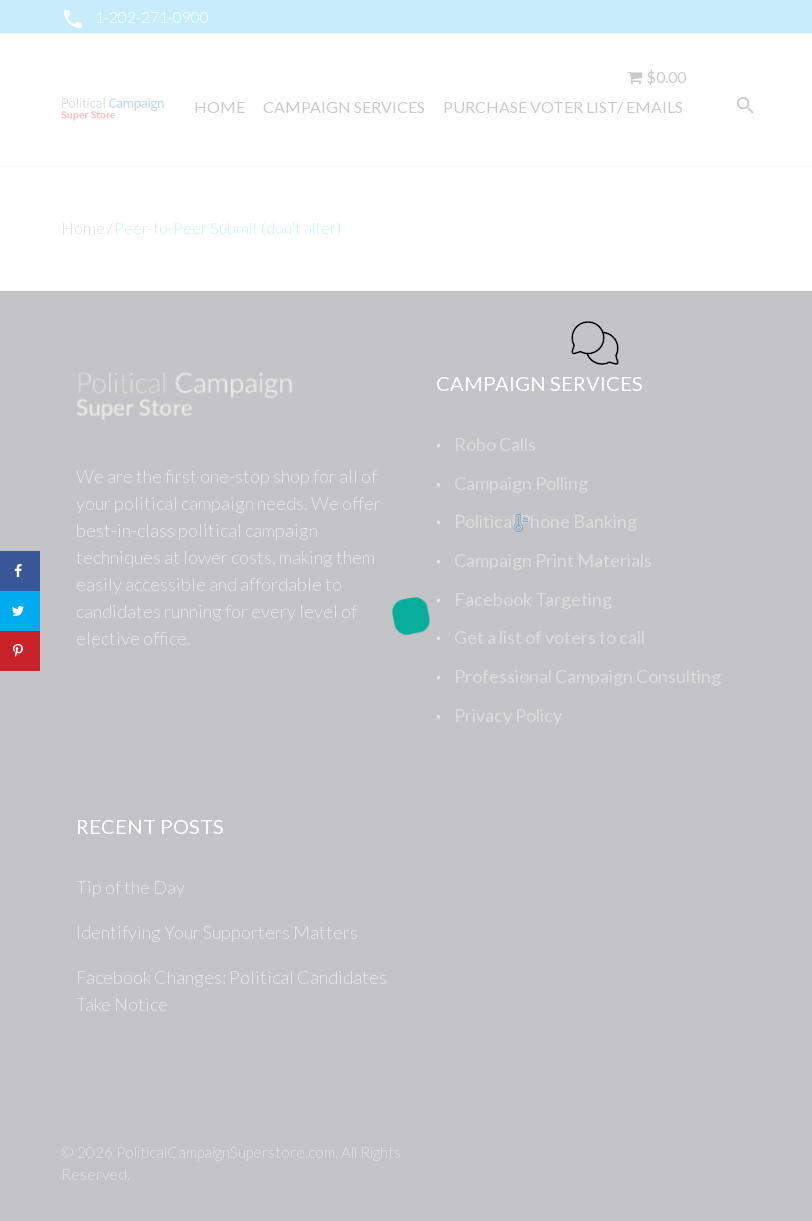  I want to click on open chat or messaging, so click(595, 343).